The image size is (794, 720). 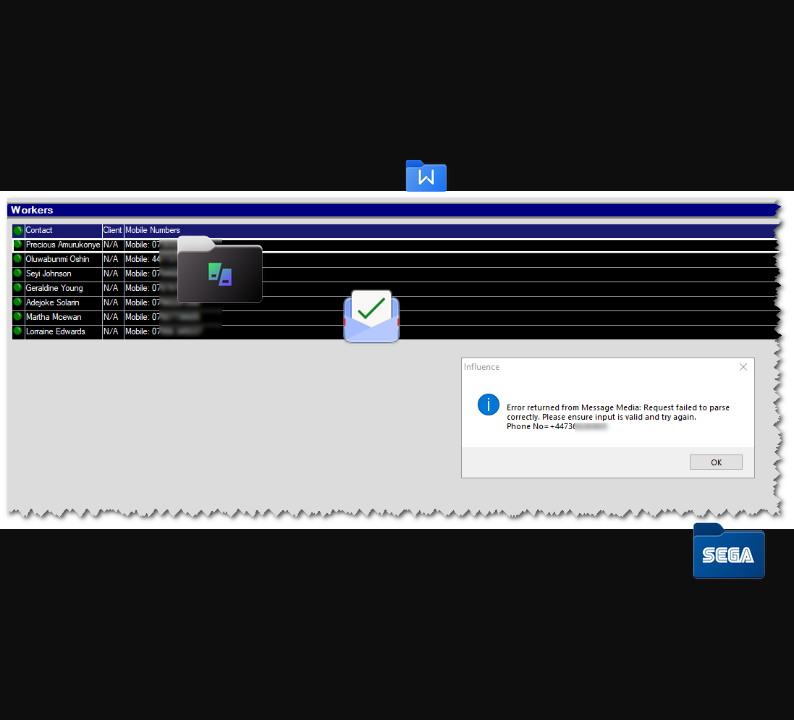 I want to click on open folder containing wps writer documents, so click(x=426, y=177).